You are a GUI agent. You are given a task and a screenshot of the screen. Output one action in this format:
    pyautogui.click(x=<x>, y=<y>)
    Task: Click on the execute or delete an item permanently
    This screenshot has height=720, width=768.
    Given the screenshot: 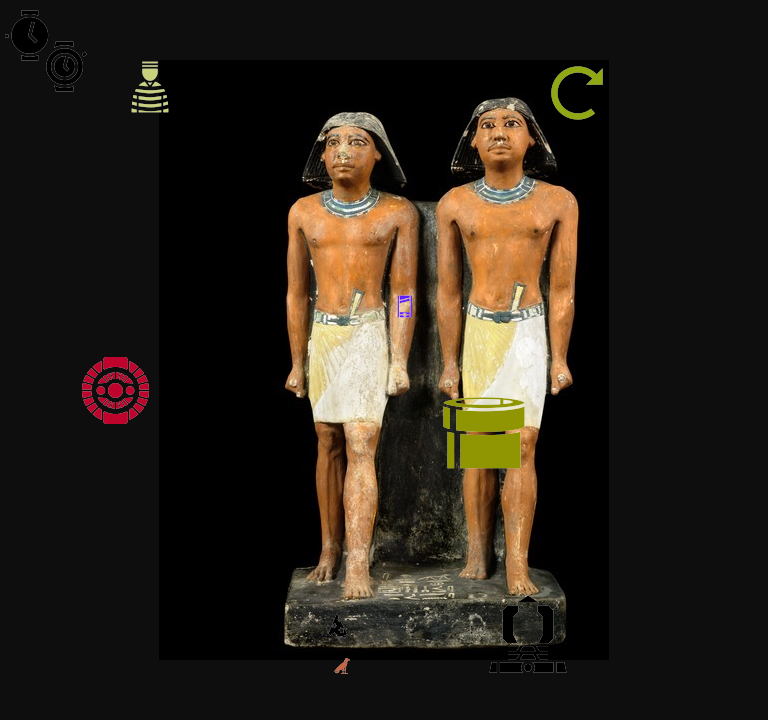 What is the action you would take?
    pyautogui.click(x=404, y=306)
    